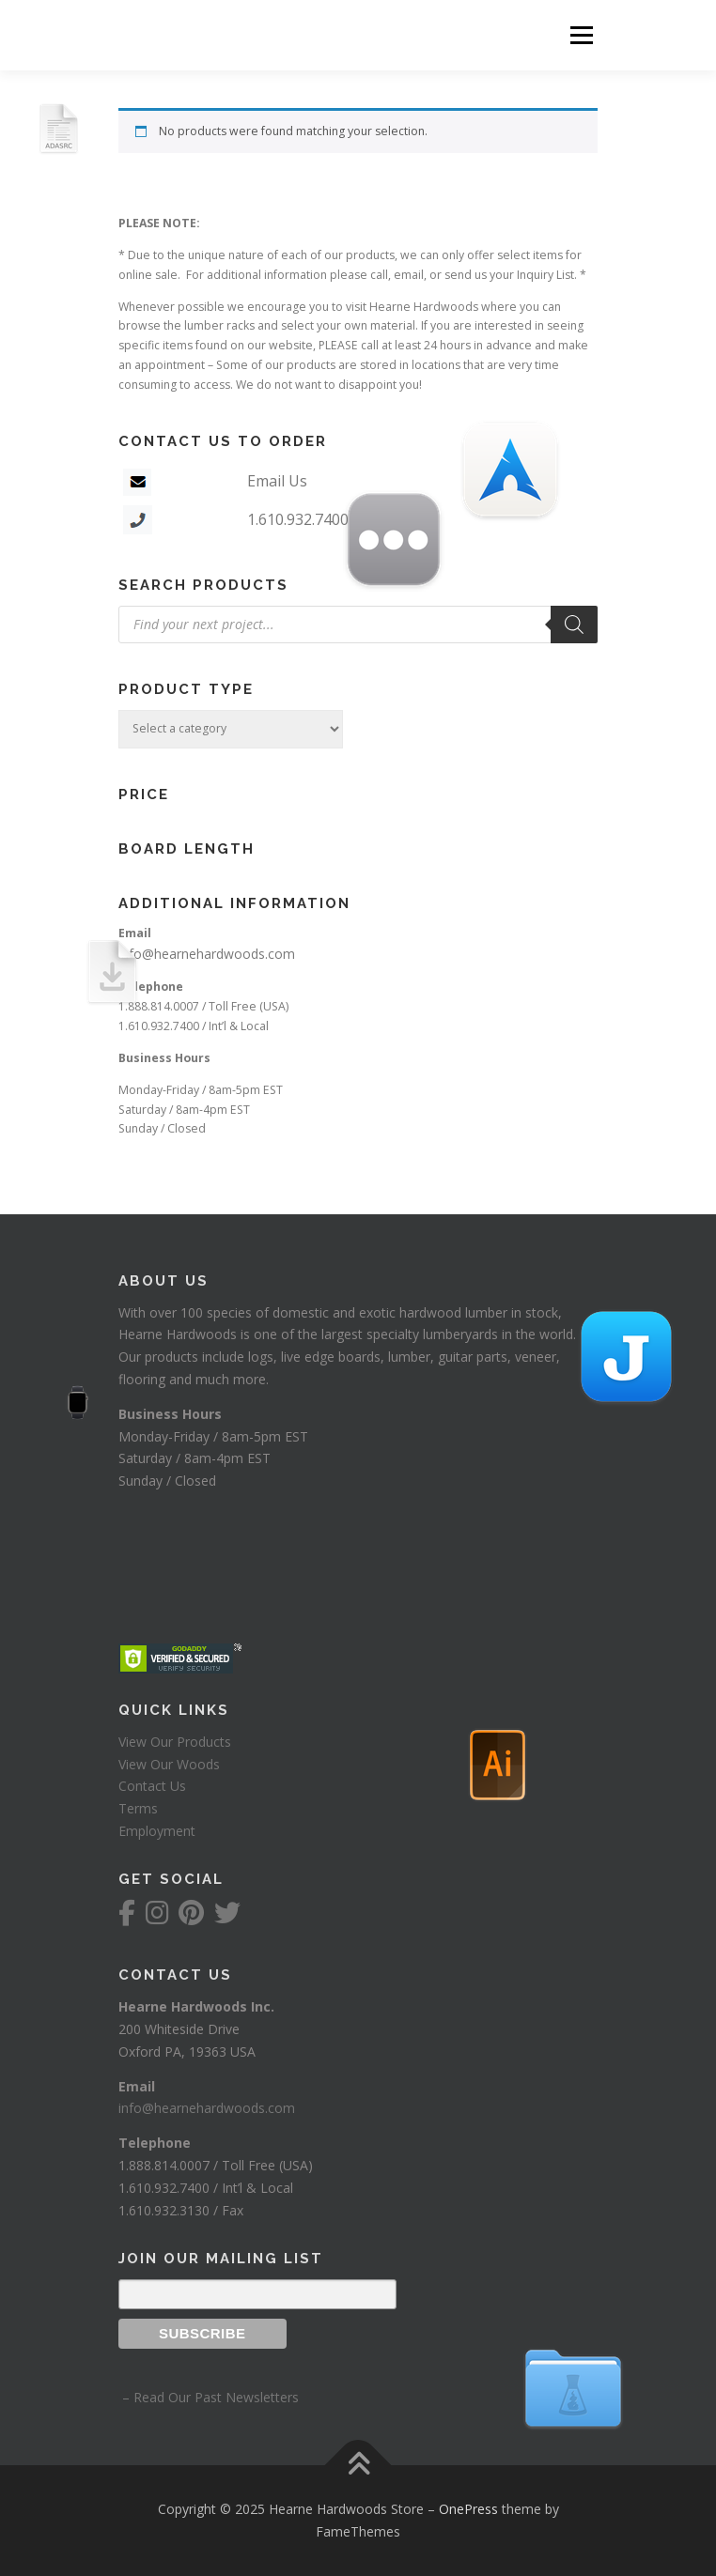 The width and height of the screenshot is (716, 2576). I want to click on an Adobe Illustrator file, so click(497, 1765).